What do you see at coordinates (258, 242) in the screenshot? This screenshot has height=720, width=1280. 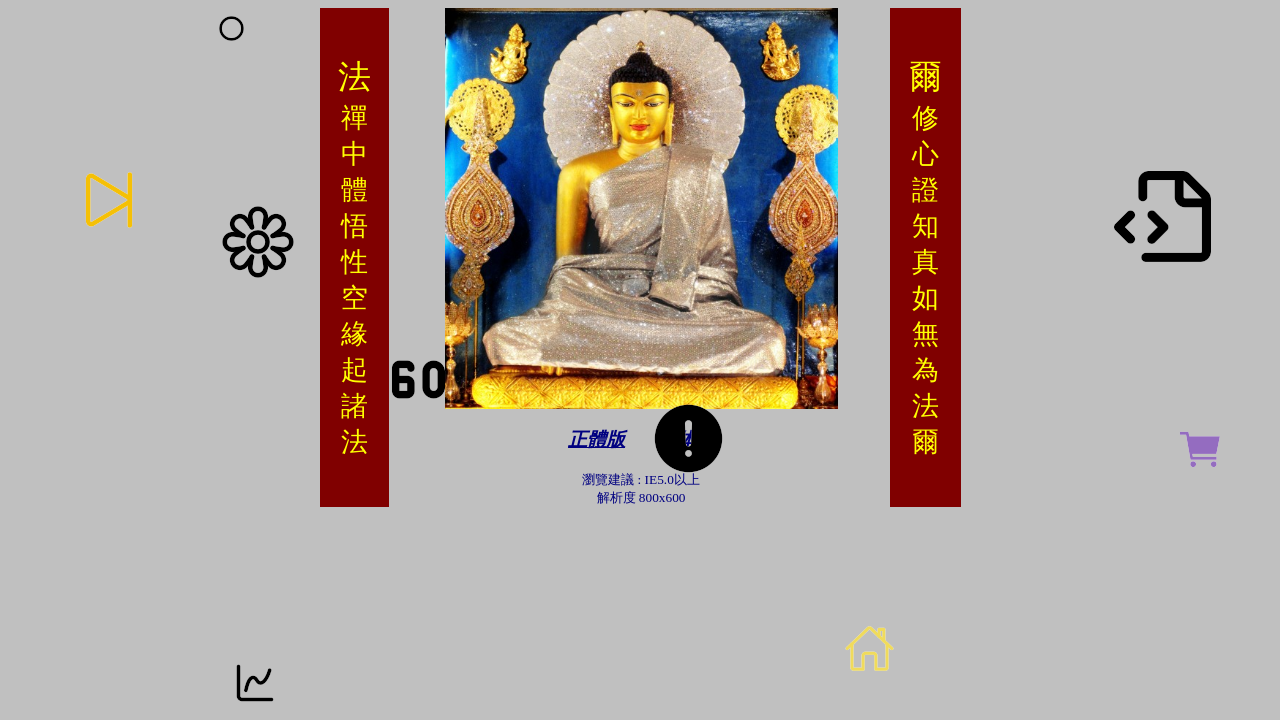 I see `access garden or plant care features` at bounding box center [258, 242].